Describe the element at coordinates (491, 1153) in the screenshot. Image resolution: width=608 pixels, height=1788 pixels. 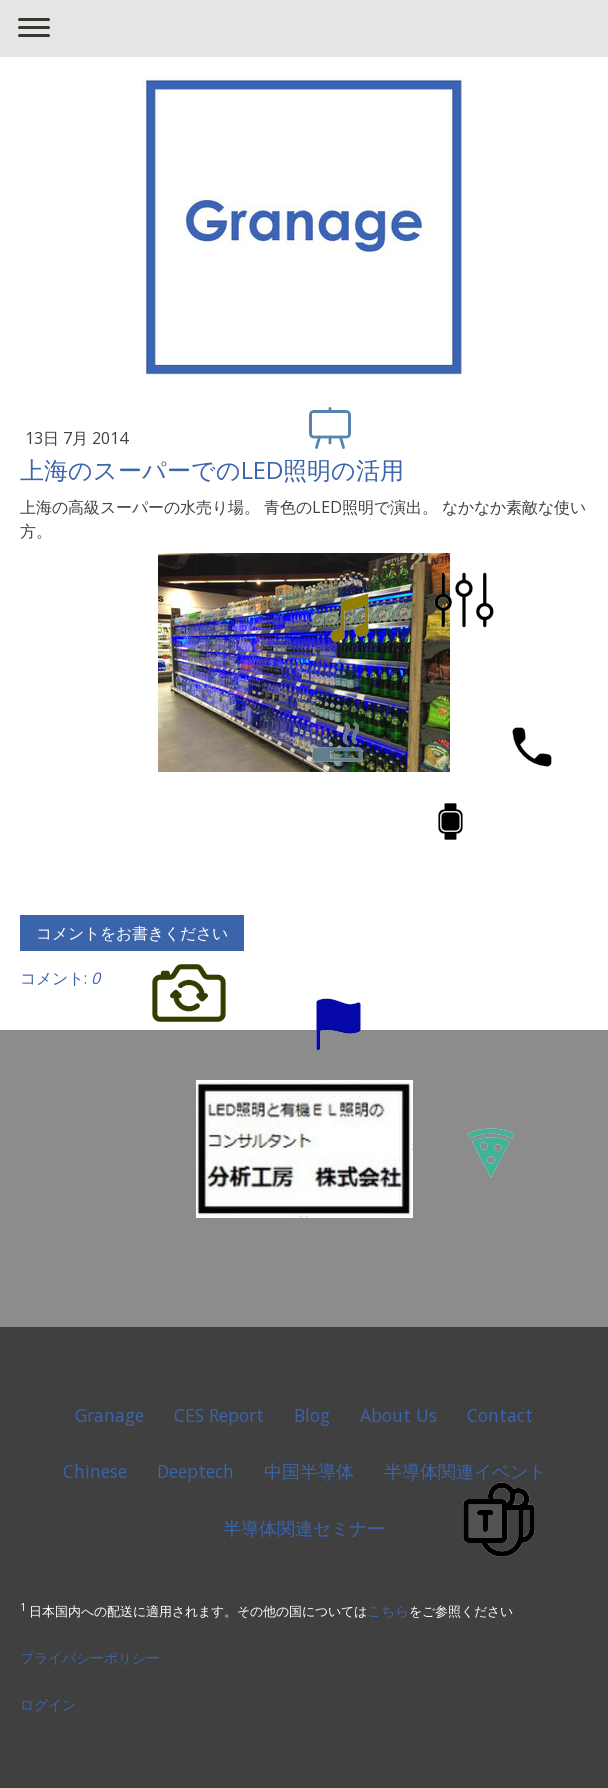
I see `order food or access food delivery` at that location.